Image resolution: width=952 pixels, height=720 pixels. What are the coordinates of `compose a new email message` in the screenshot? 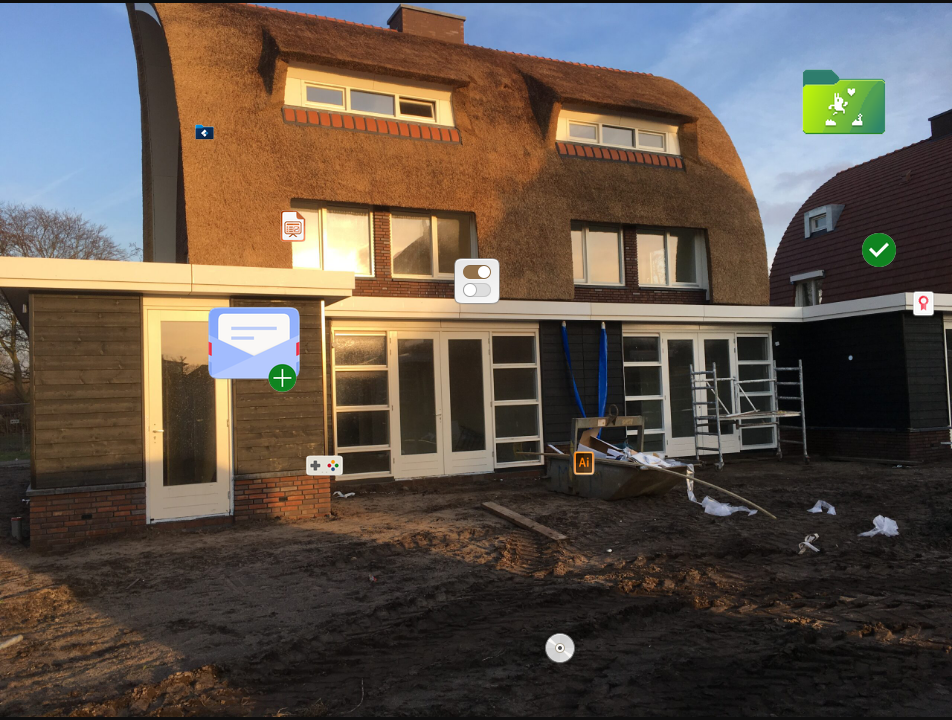 It's located at (254, 343).